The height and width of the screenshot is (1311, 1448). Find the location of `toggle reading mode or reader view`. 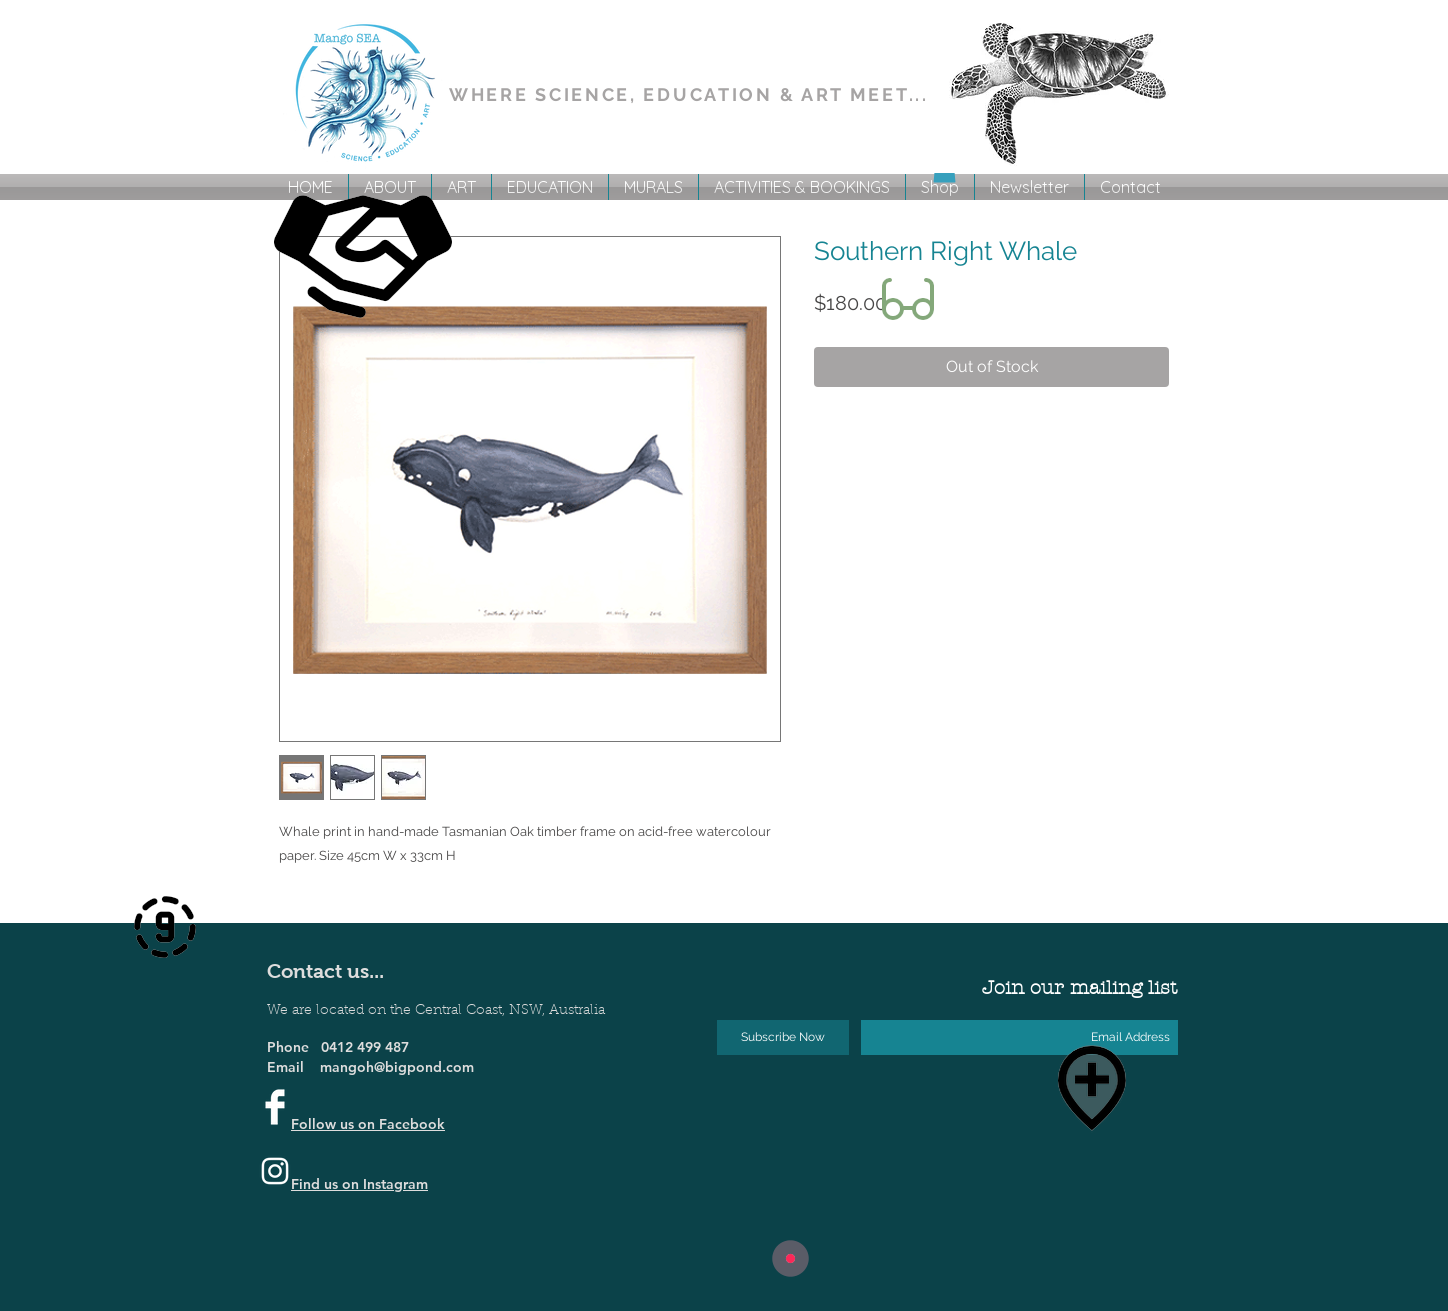

toggle reading mode or reader view is located at coordinates (908, 300).